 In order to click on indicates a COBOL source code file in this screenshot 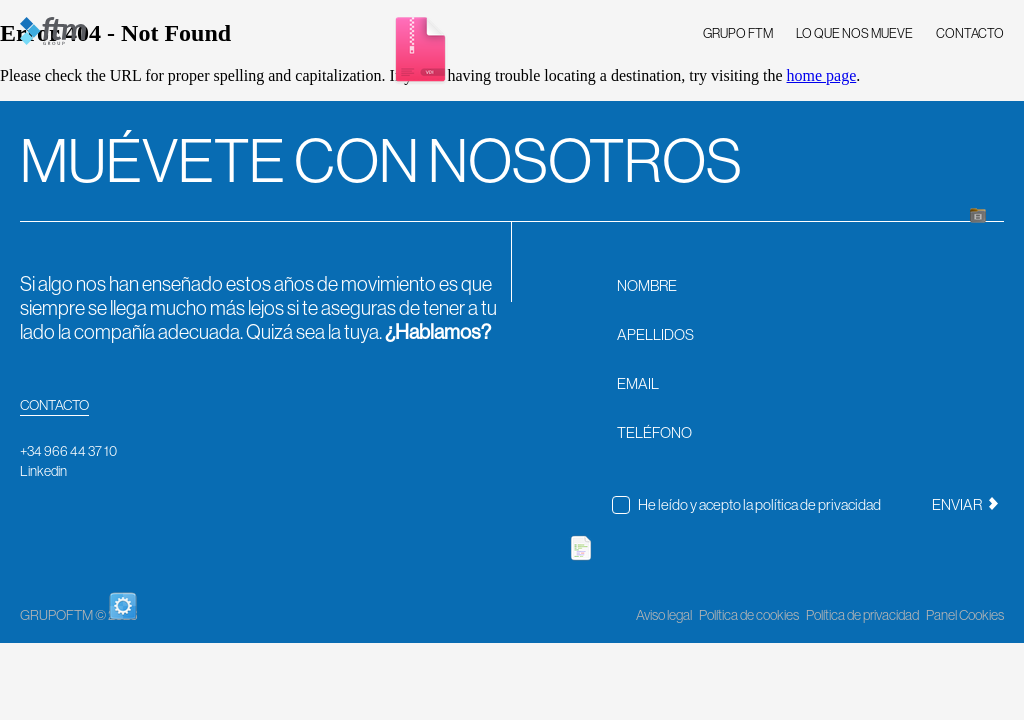, I will do `click(581, 548)`.